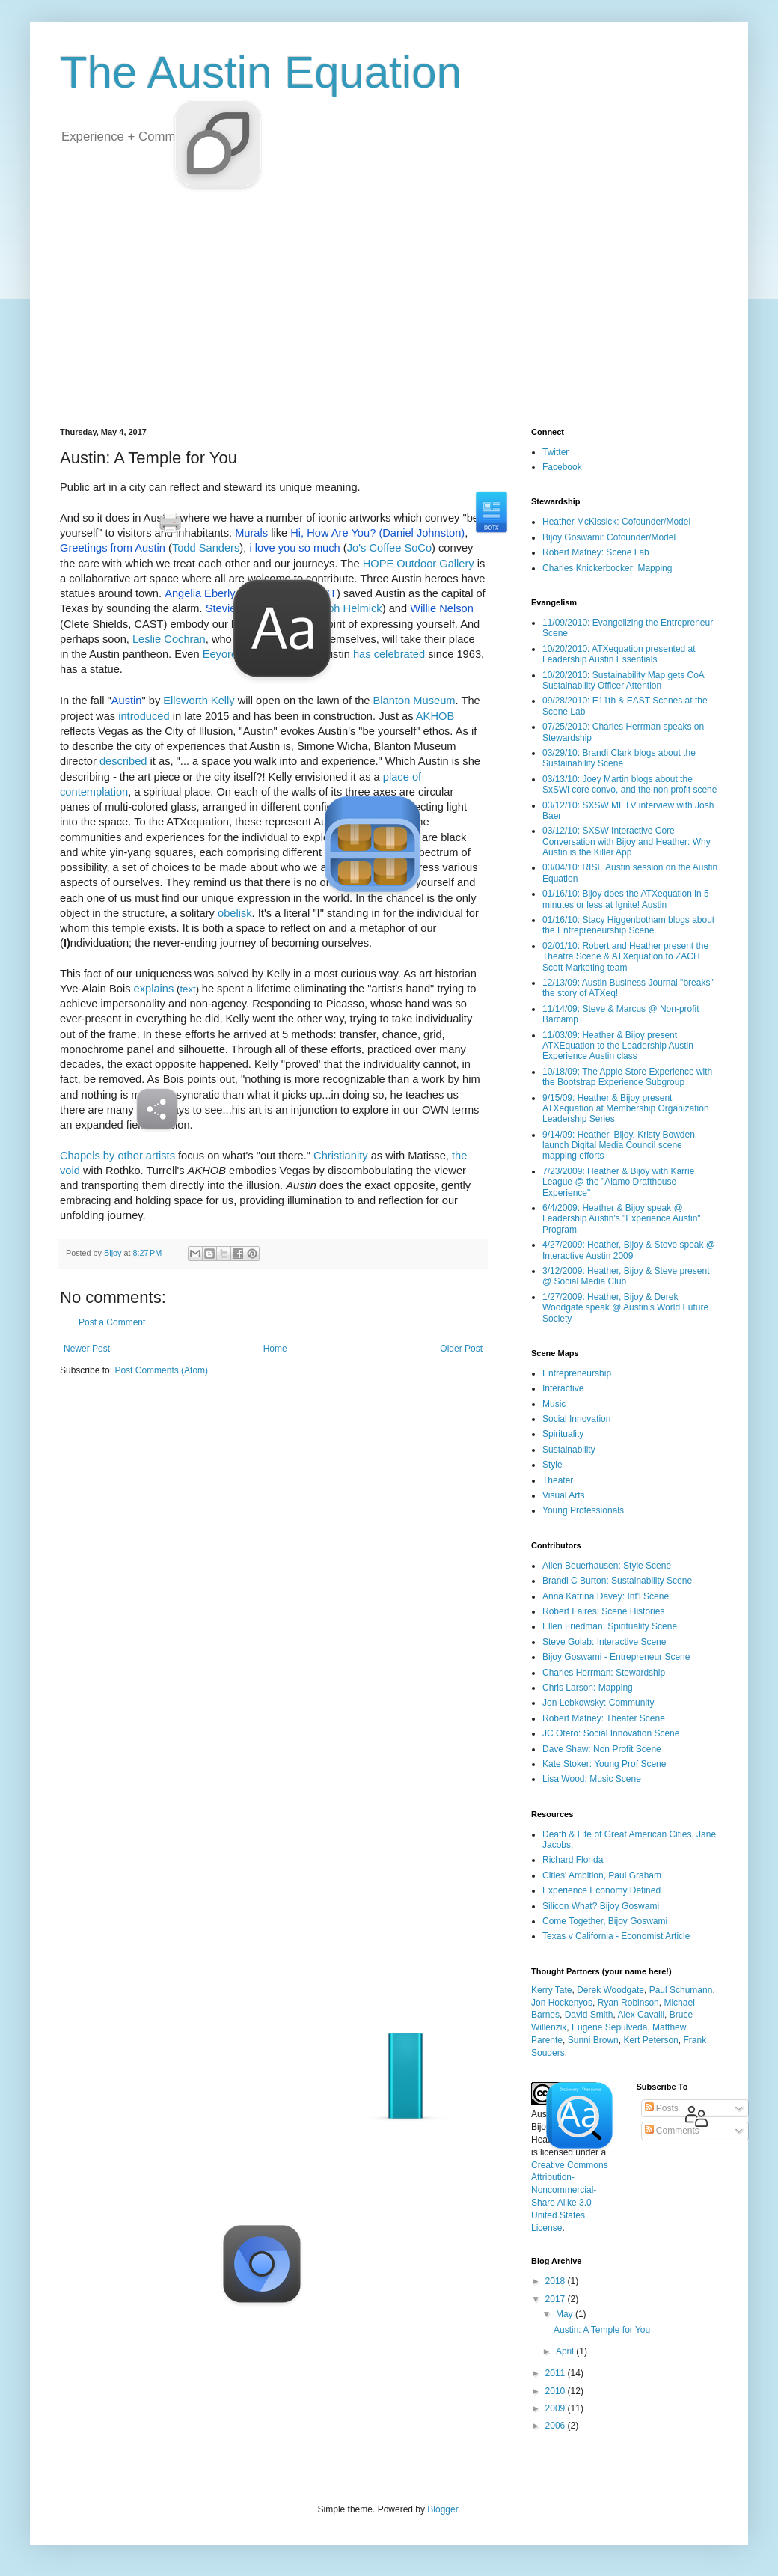 This screenshot has height=2576, width=778. Describe the element at coordinates (491, 513) in the screenshot. I see `a microsoft word template file (.dotx)` at that location.